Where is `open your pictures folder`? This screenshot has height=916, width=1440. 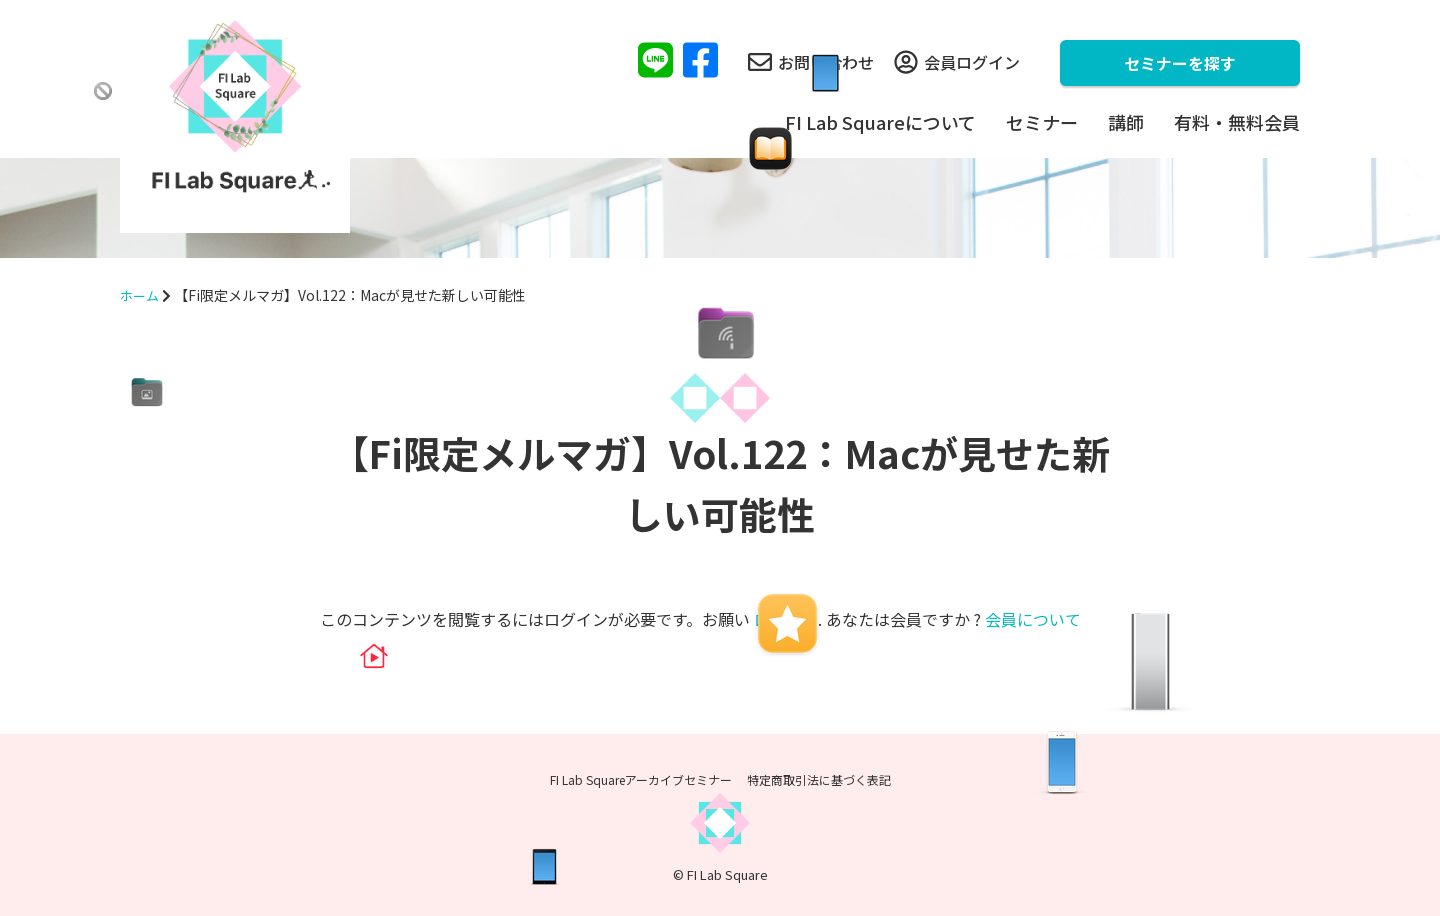 open your pictures folder is located at coordinates (147, 392).